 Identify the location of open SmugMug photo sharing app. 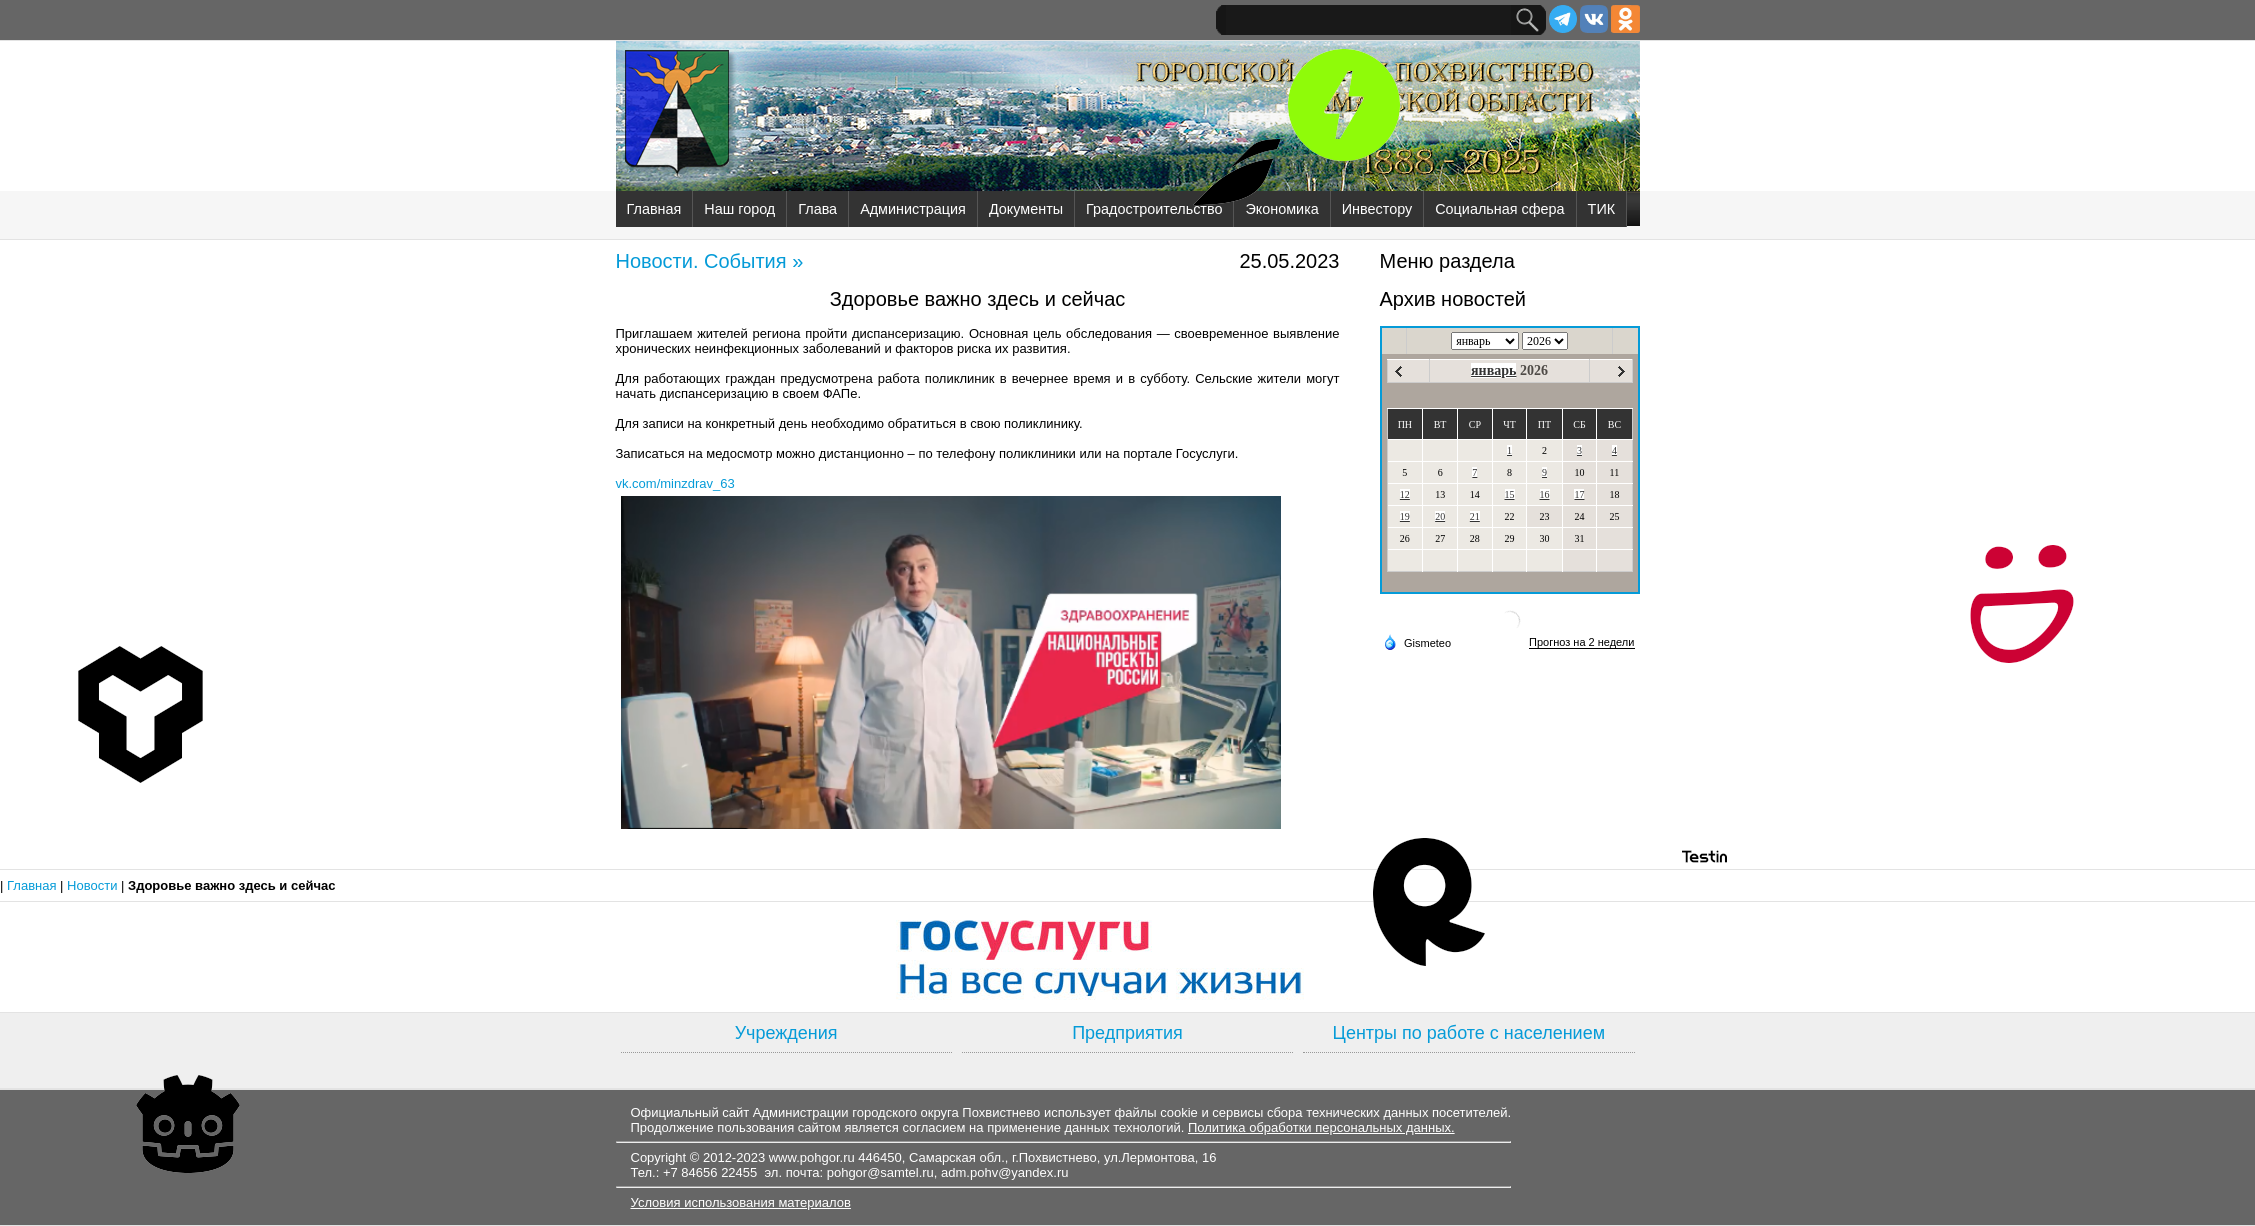
(2022, 604).